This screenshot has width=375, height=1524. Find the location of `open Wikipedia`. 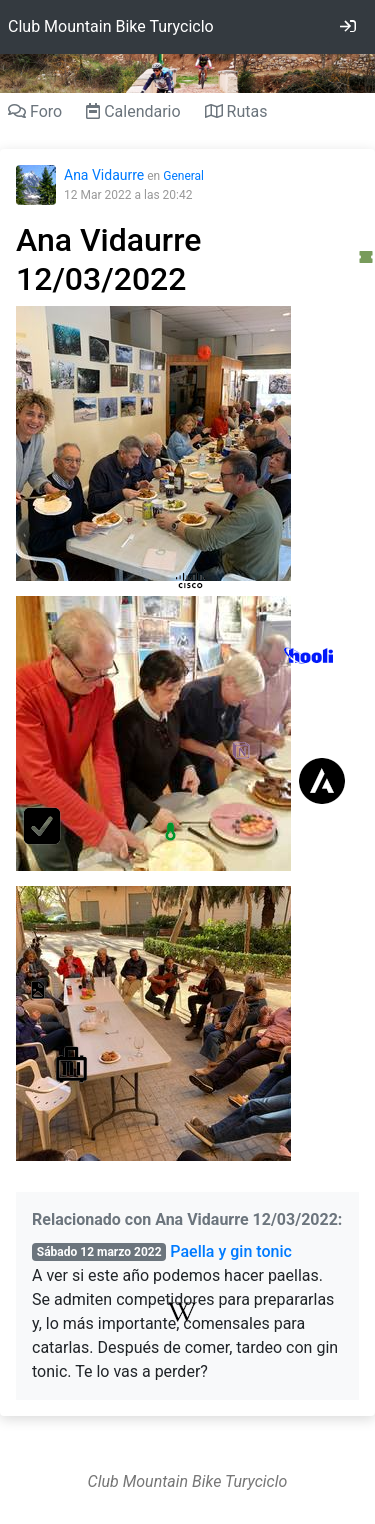

open Wikipedia is located at coordinates (182, 1312).